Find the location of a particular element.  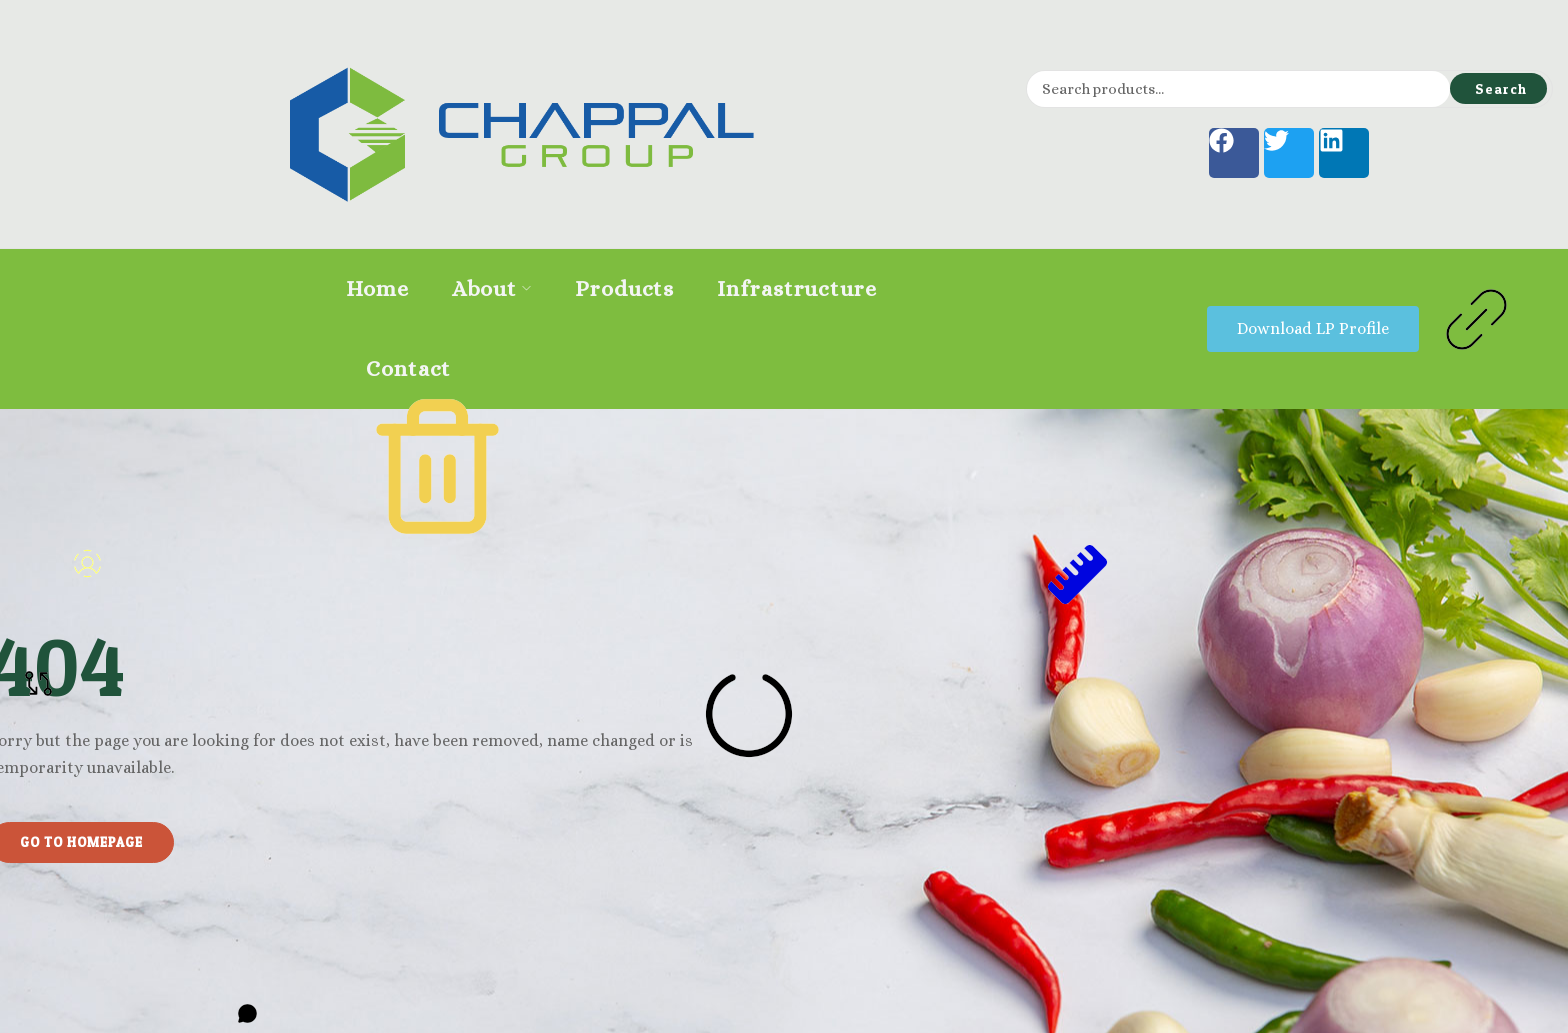

access measurement tools is located at coordinates (1077, 574).